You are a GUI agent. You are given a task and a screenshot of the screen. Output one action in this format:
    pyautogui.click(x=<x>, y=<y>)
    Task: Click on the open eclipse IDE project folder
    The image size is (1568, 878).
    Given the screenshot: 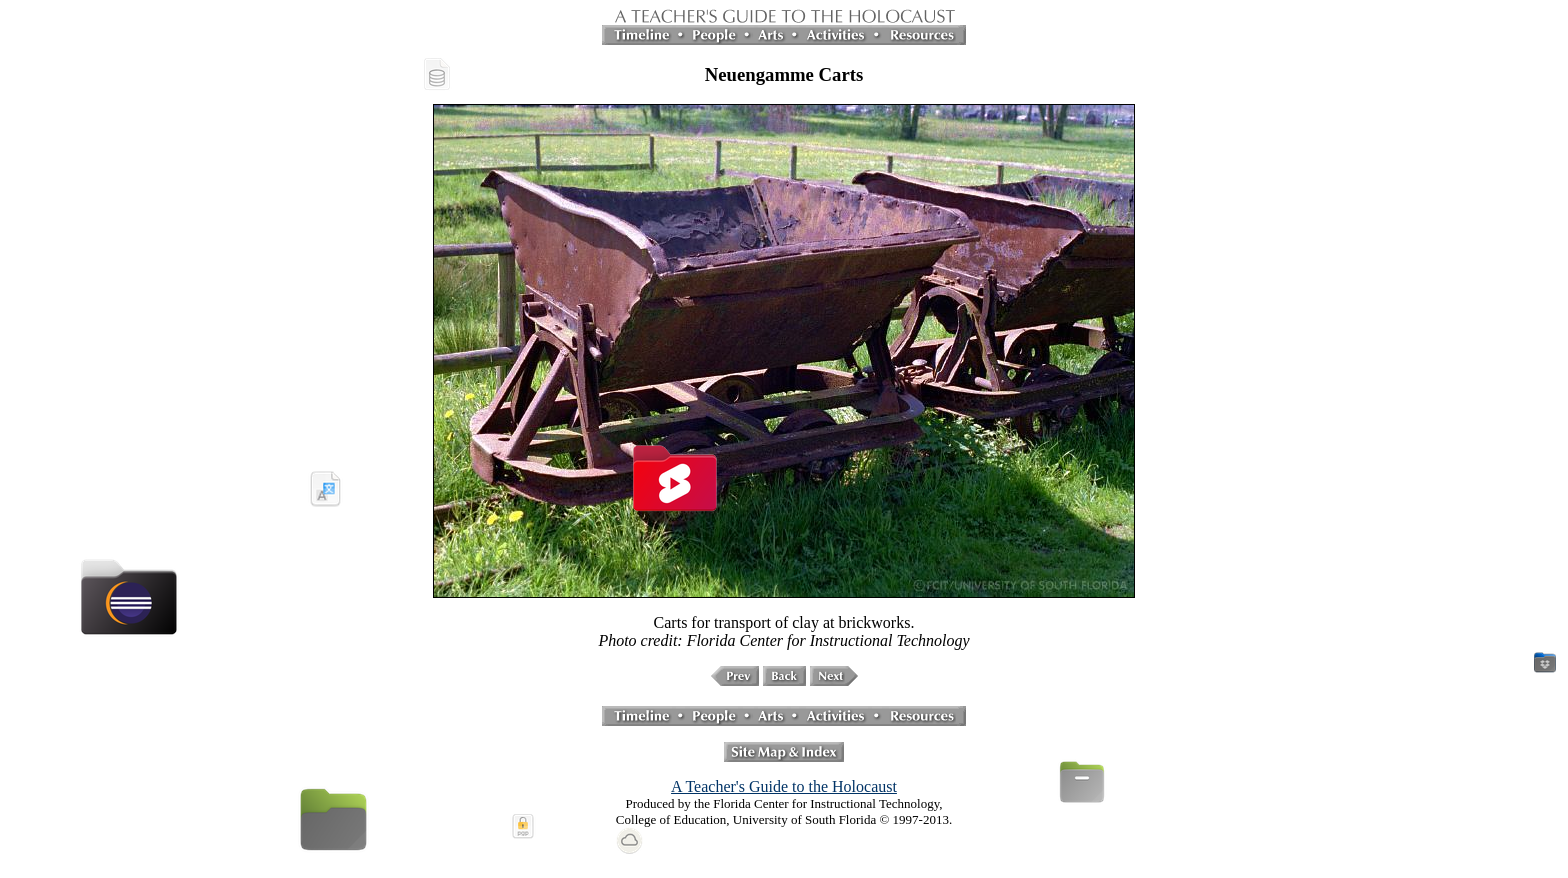 What is the action you would take?
    pyautogui.click(x=128, y=599)
    